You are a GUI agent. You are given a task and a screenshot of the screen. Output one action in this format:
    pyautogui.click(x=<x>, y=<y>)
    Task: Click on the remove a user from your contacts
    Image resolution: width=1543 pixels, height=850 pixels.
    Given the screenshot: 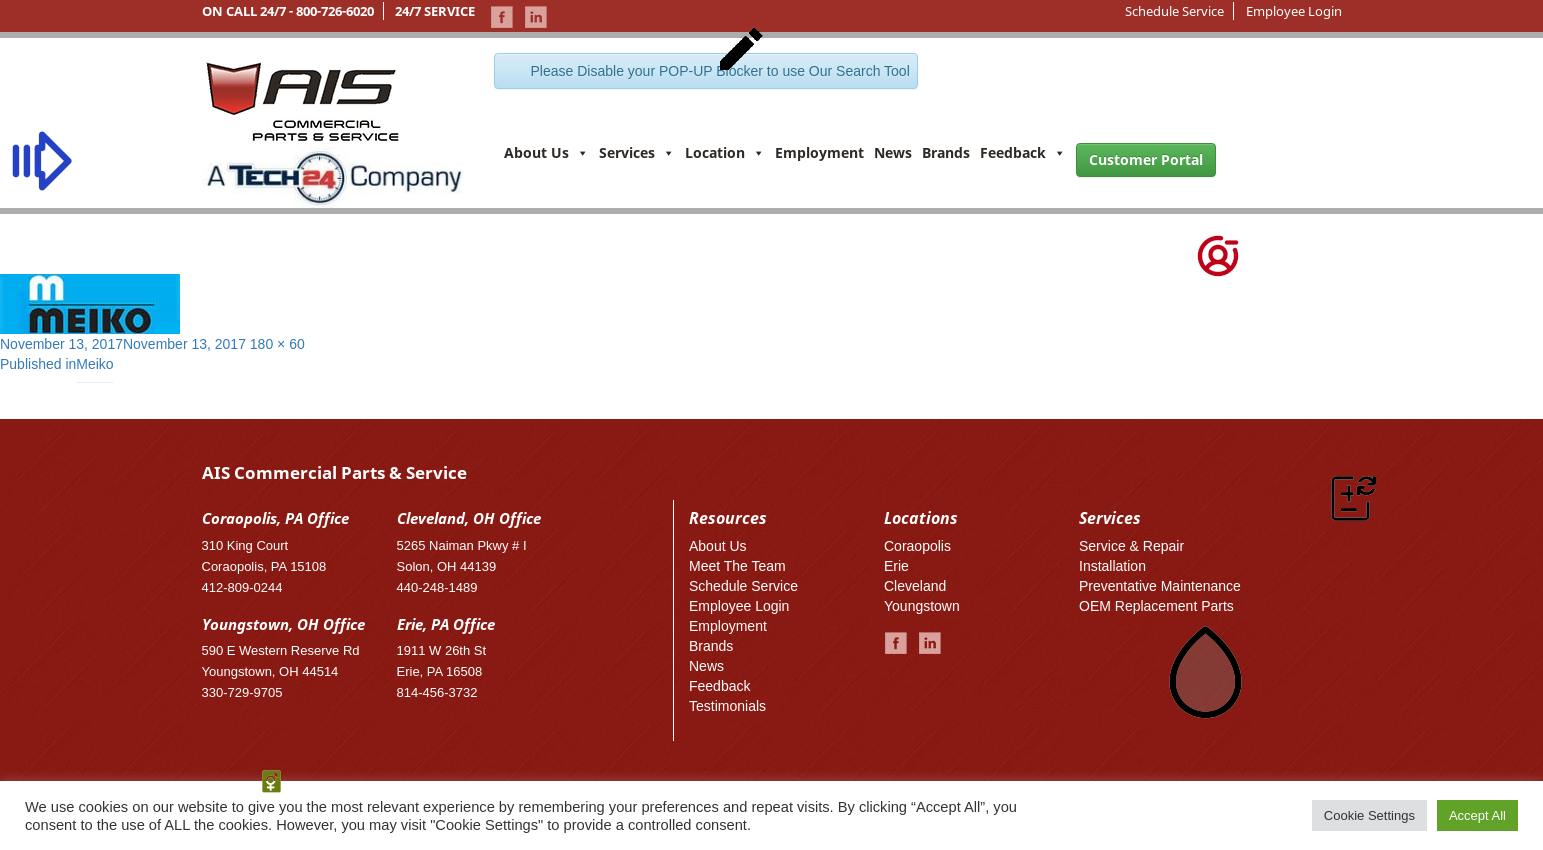 What is the action you would take?
    pyautogui.click(x=1218, y=256)
    